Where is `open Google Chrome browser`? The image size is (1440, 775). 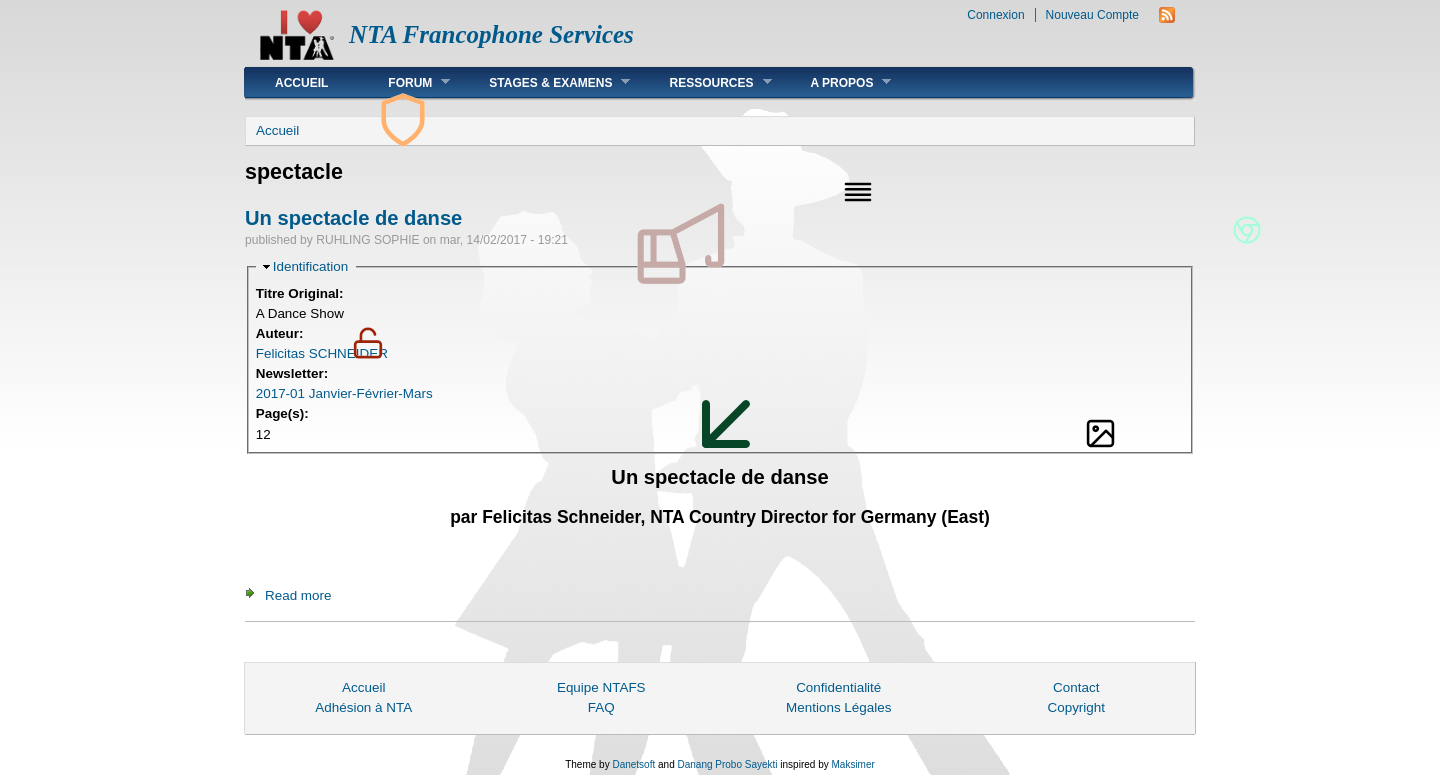
open Google Chrome browser is located at coordinates (1247, 230).